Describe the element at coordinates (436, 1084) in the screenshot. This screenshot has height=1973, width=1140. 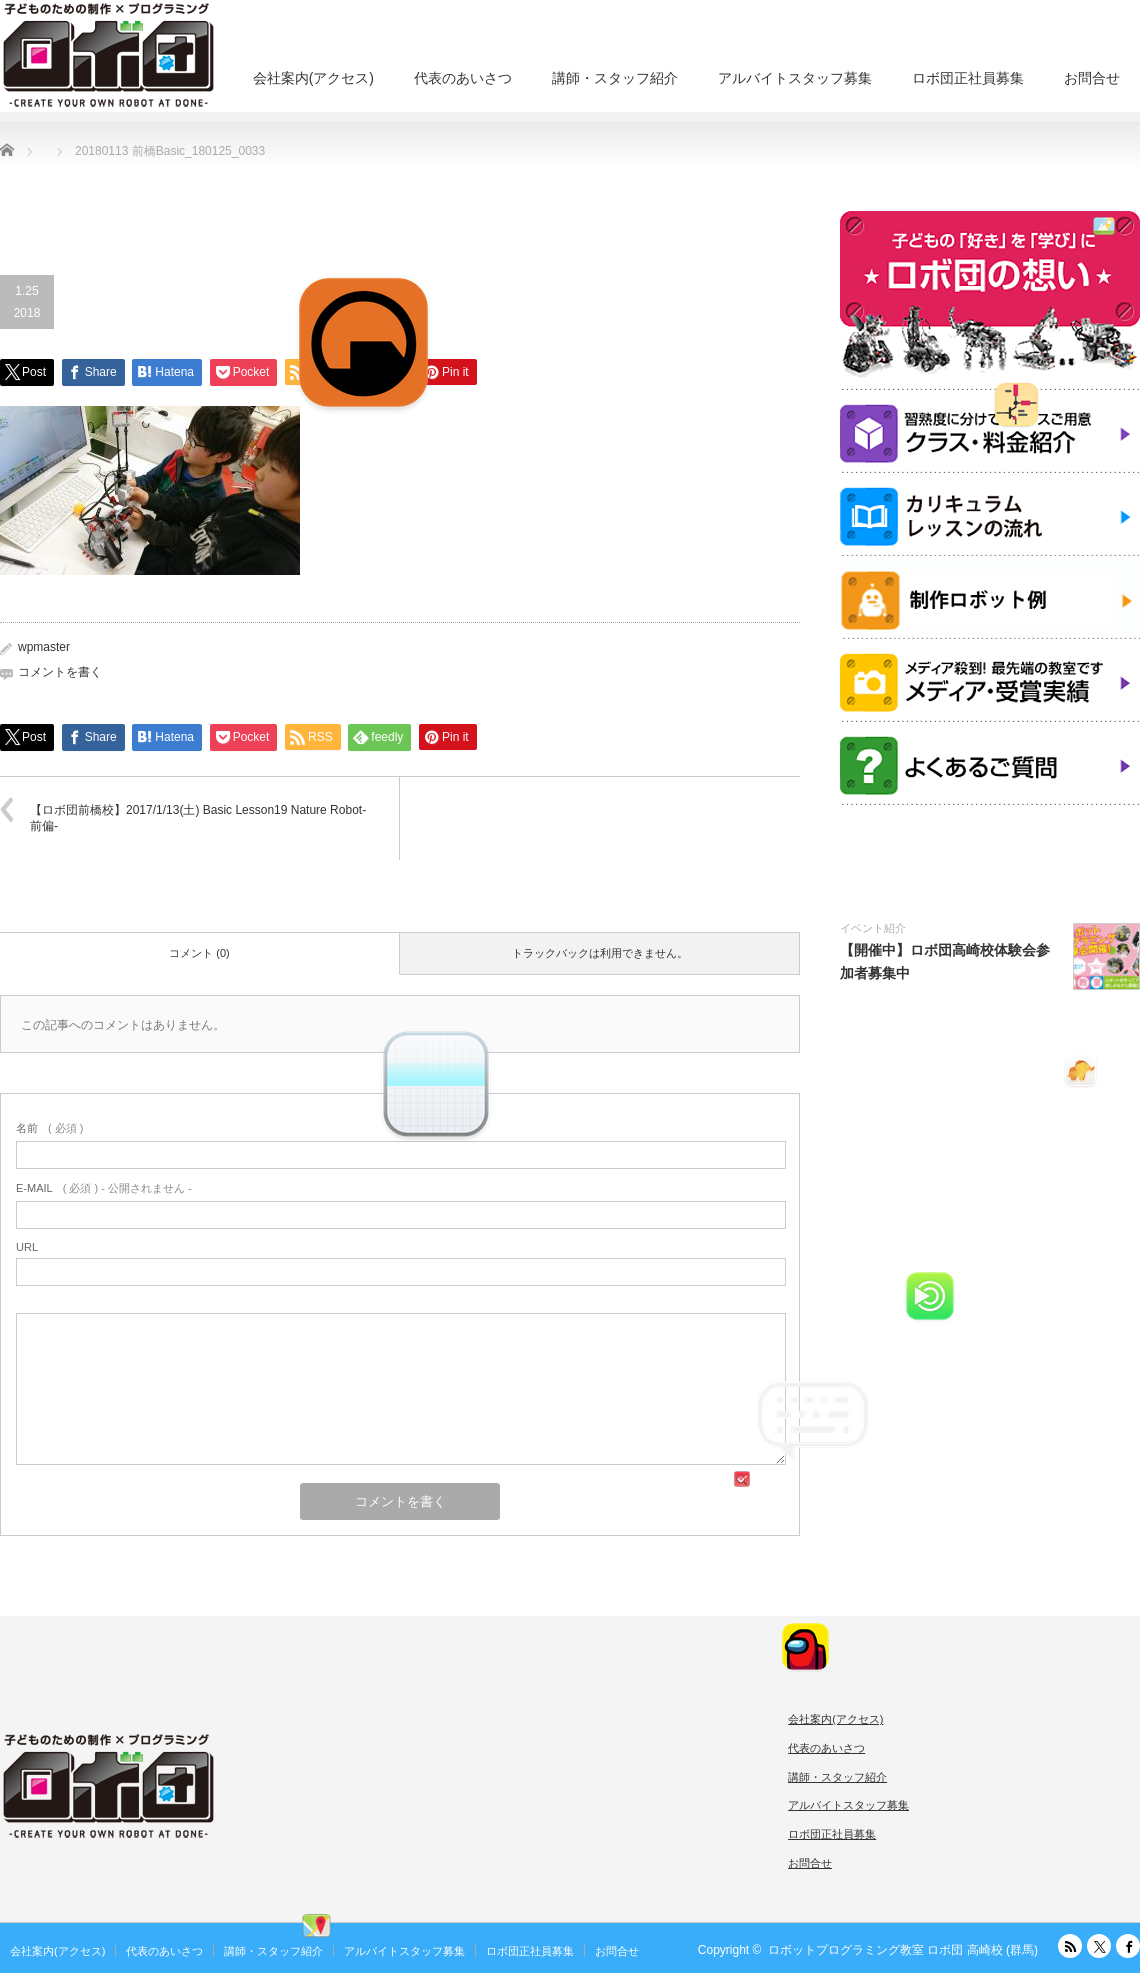
I see `open document scanner app` at that location.